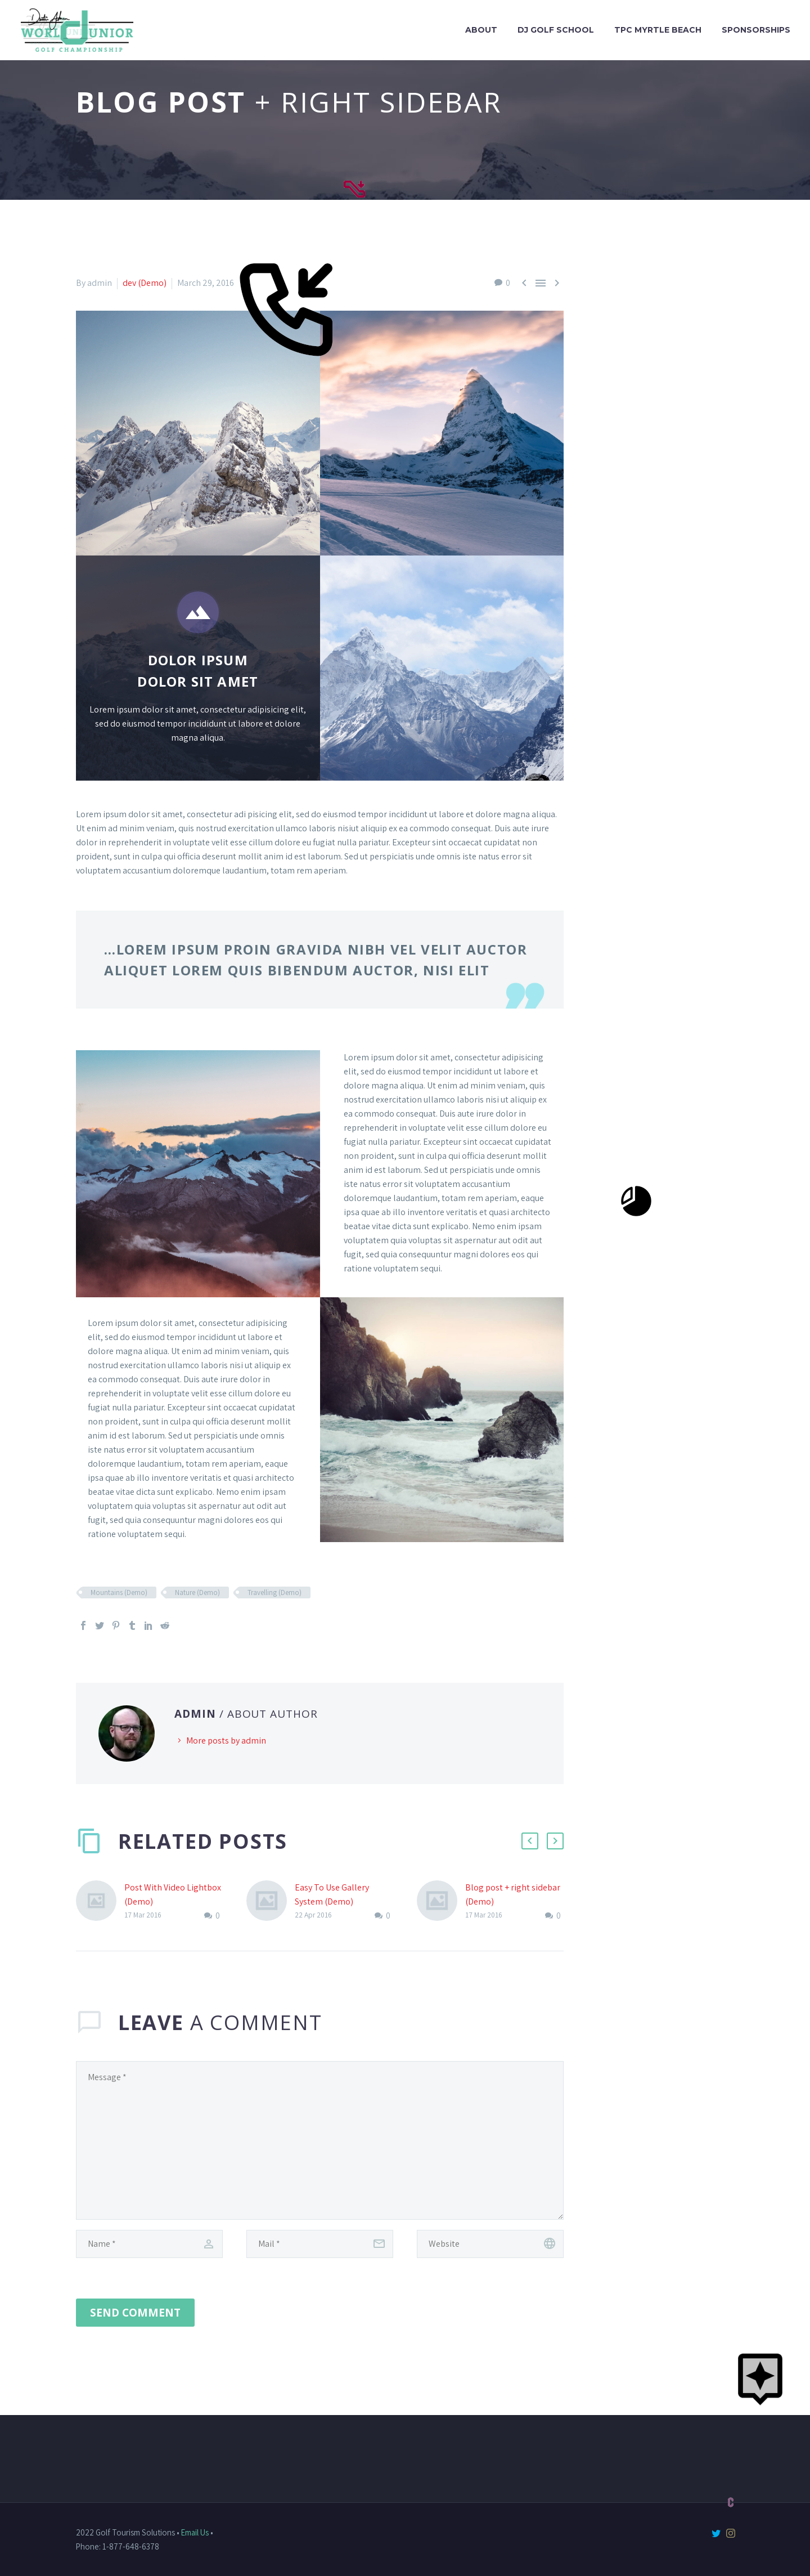 Image resolution: width=810 pixels, height=2576 pixels. Describe the element at coordinates (354, 189) in the screenshot. I see `indicates escalator going down` at that location.